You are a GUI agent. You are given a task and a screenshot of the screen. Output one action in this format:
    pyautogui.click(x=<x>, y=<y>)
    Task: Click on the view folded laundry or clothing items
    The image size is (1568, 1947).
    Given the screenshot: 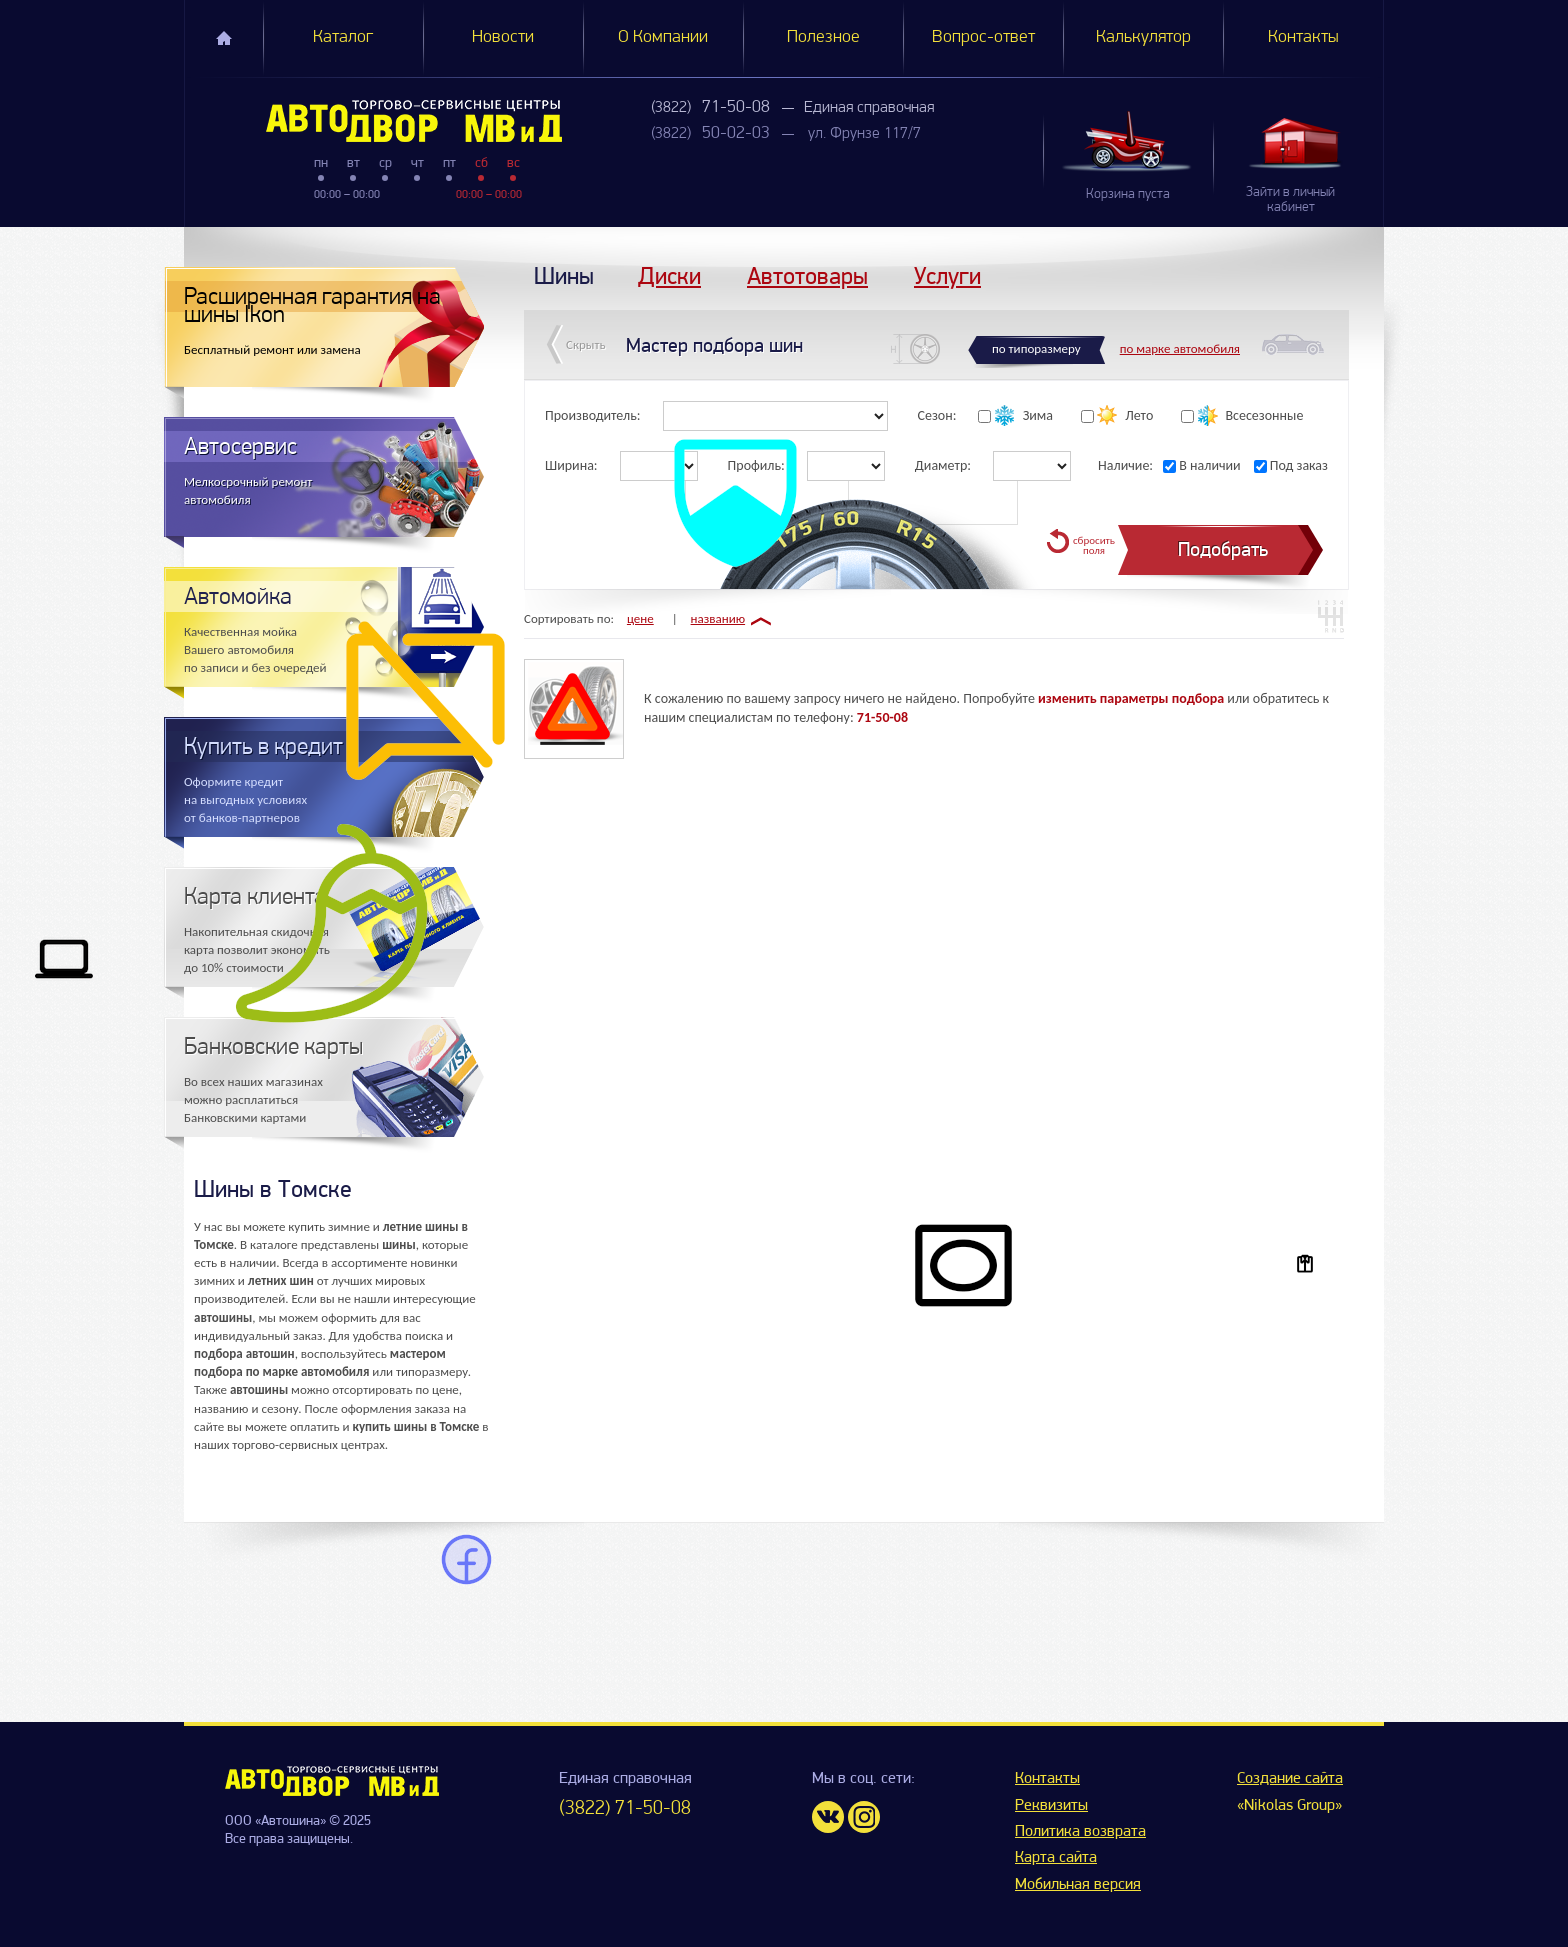 What is the action you would take?
    pyautogui.click(x=1305, y=1264)
    